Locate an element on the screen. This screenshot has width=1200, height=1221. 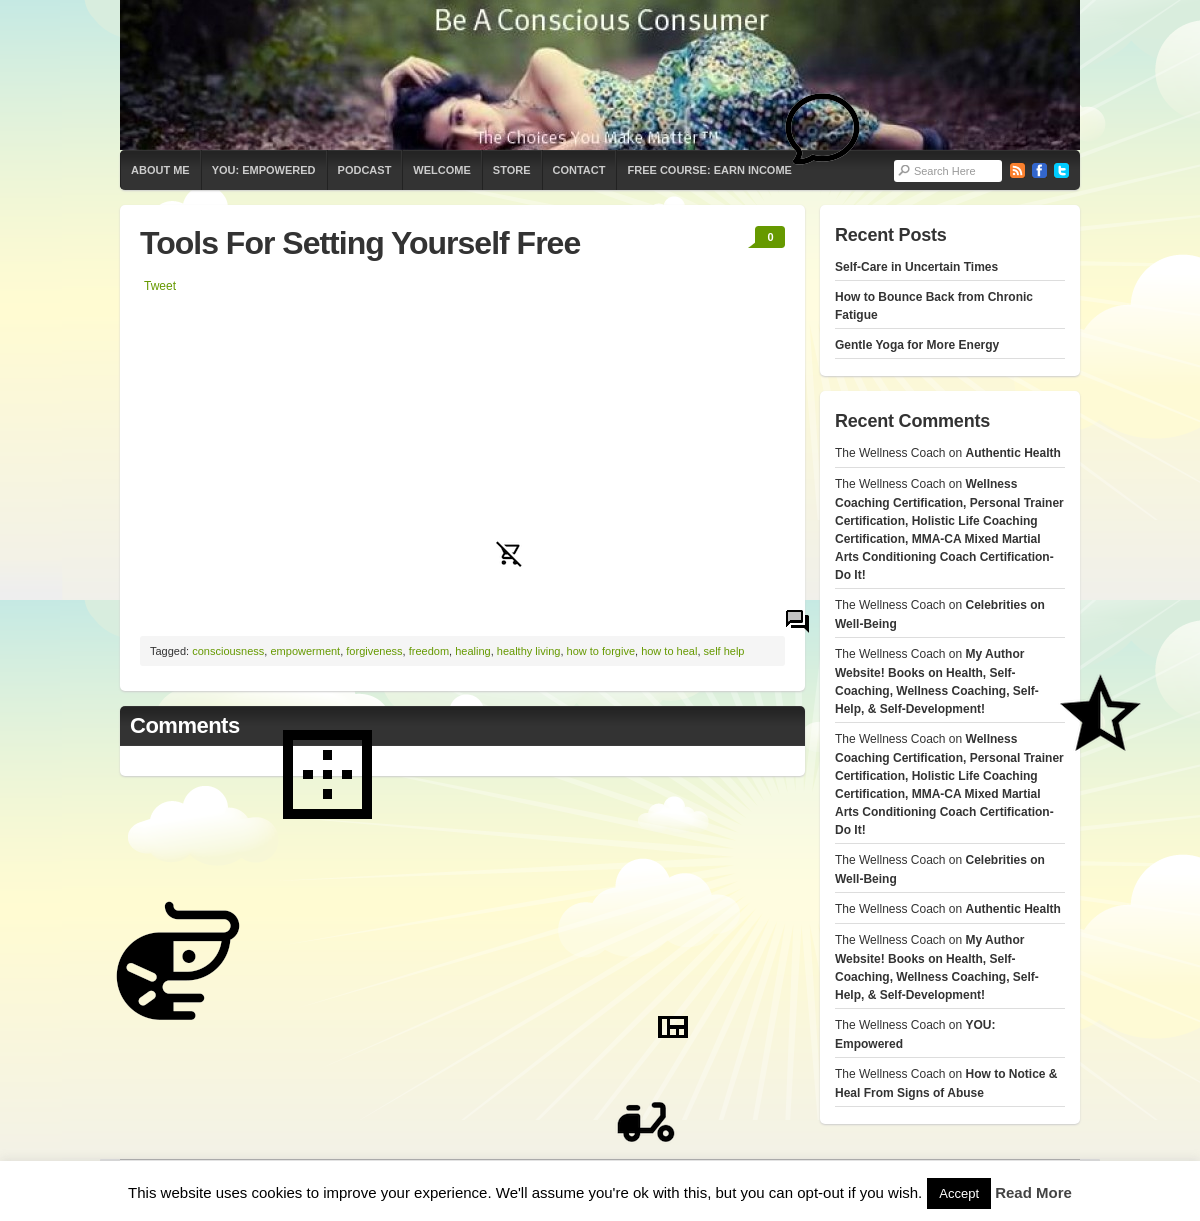
remove item from shopping cart is located at coordinates (509, 553).